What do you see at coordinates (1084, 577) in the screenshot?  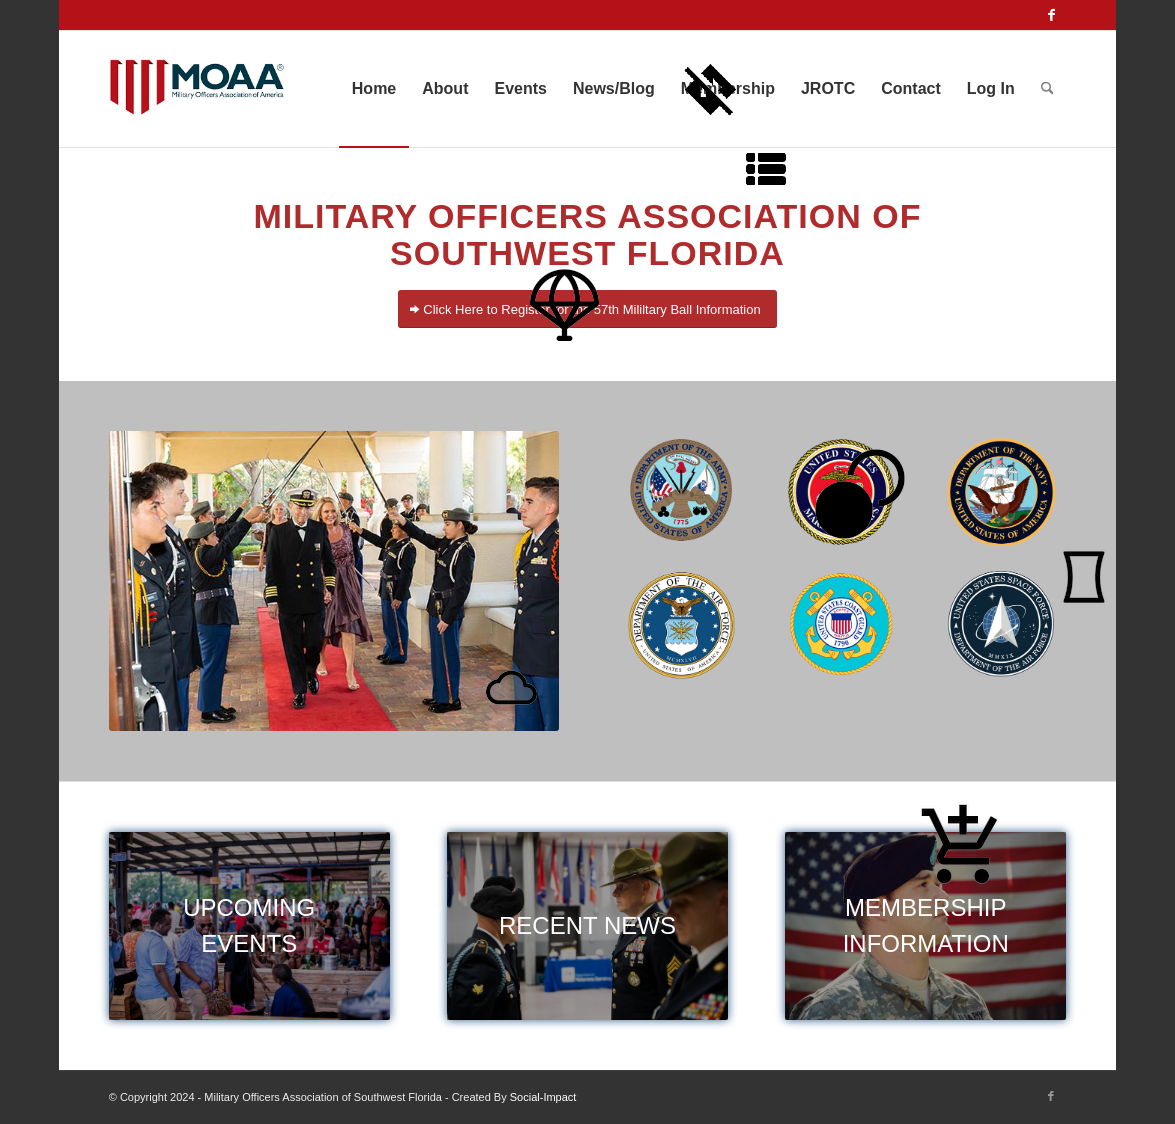 I see `switch to vertical panorama mode` at bounding box center [1084, 577].